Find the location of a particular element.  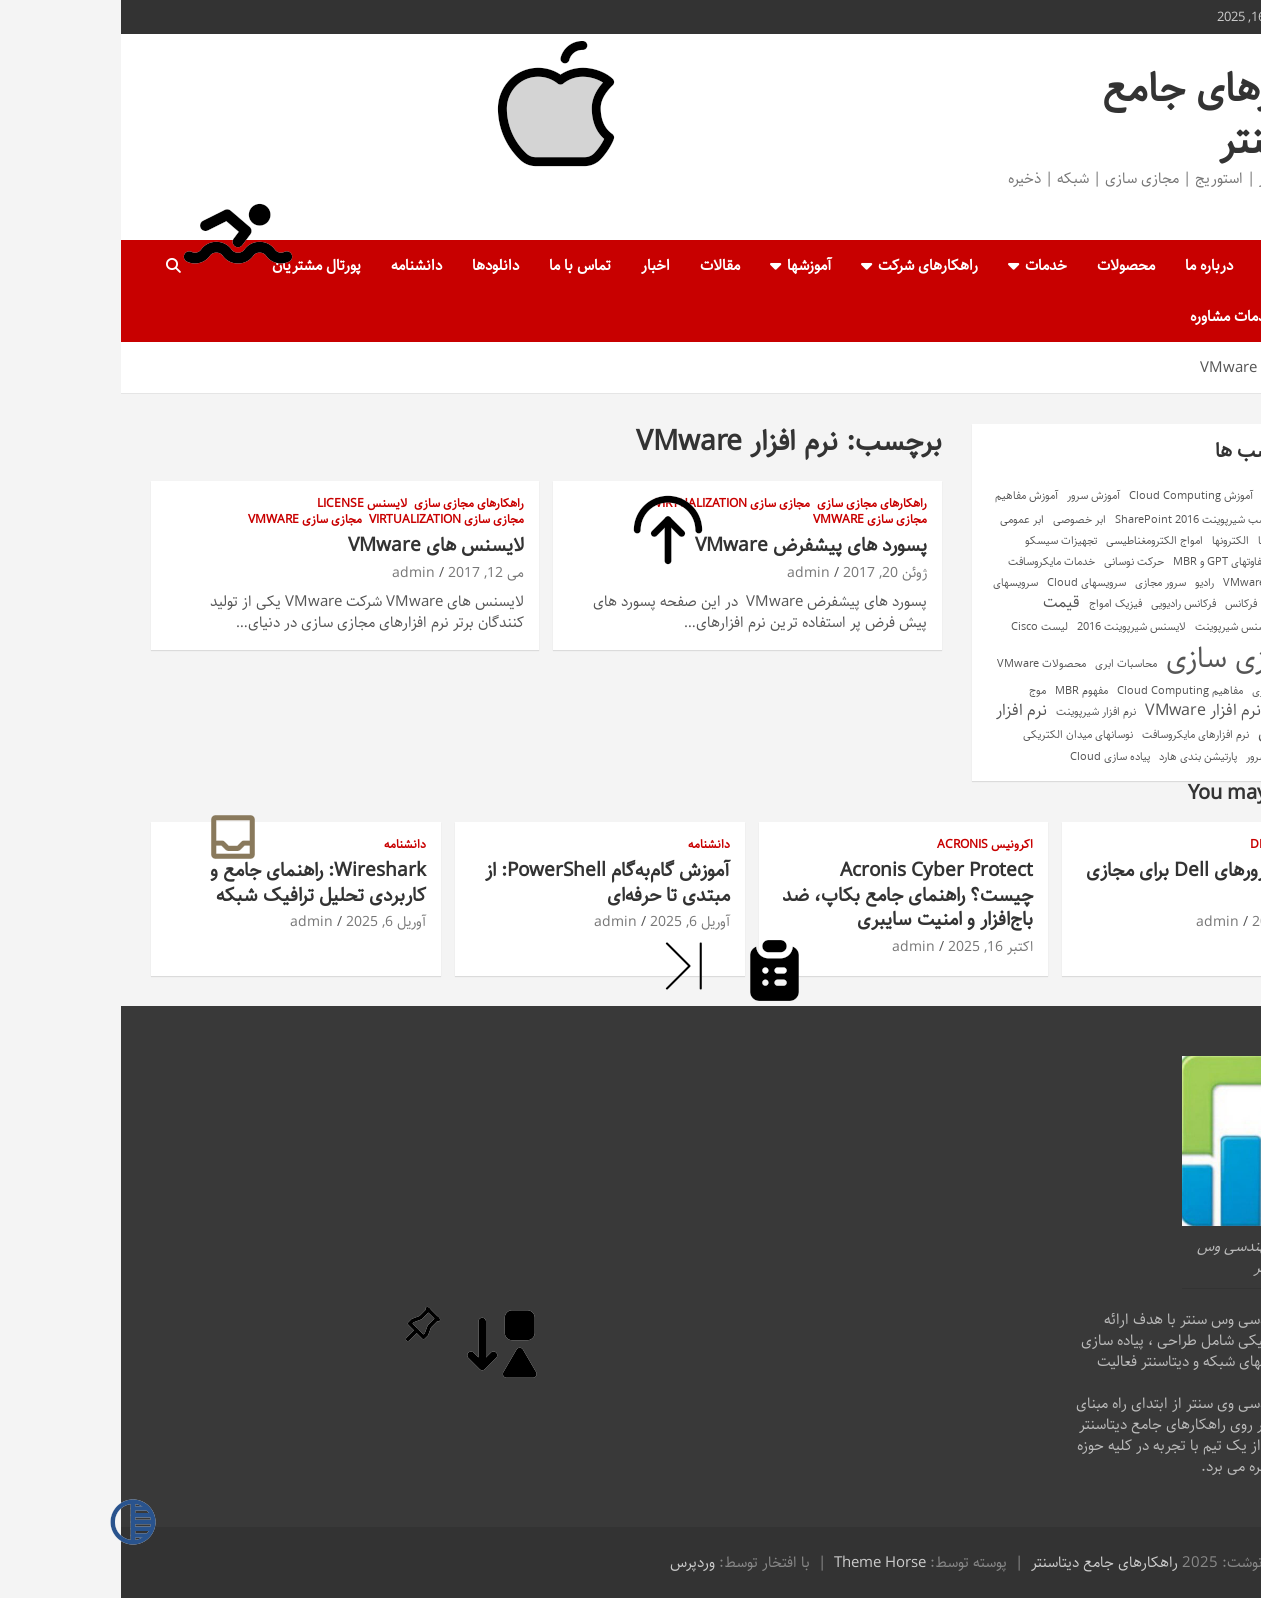

upload to cloud storage is located at coordinates (668, 530).